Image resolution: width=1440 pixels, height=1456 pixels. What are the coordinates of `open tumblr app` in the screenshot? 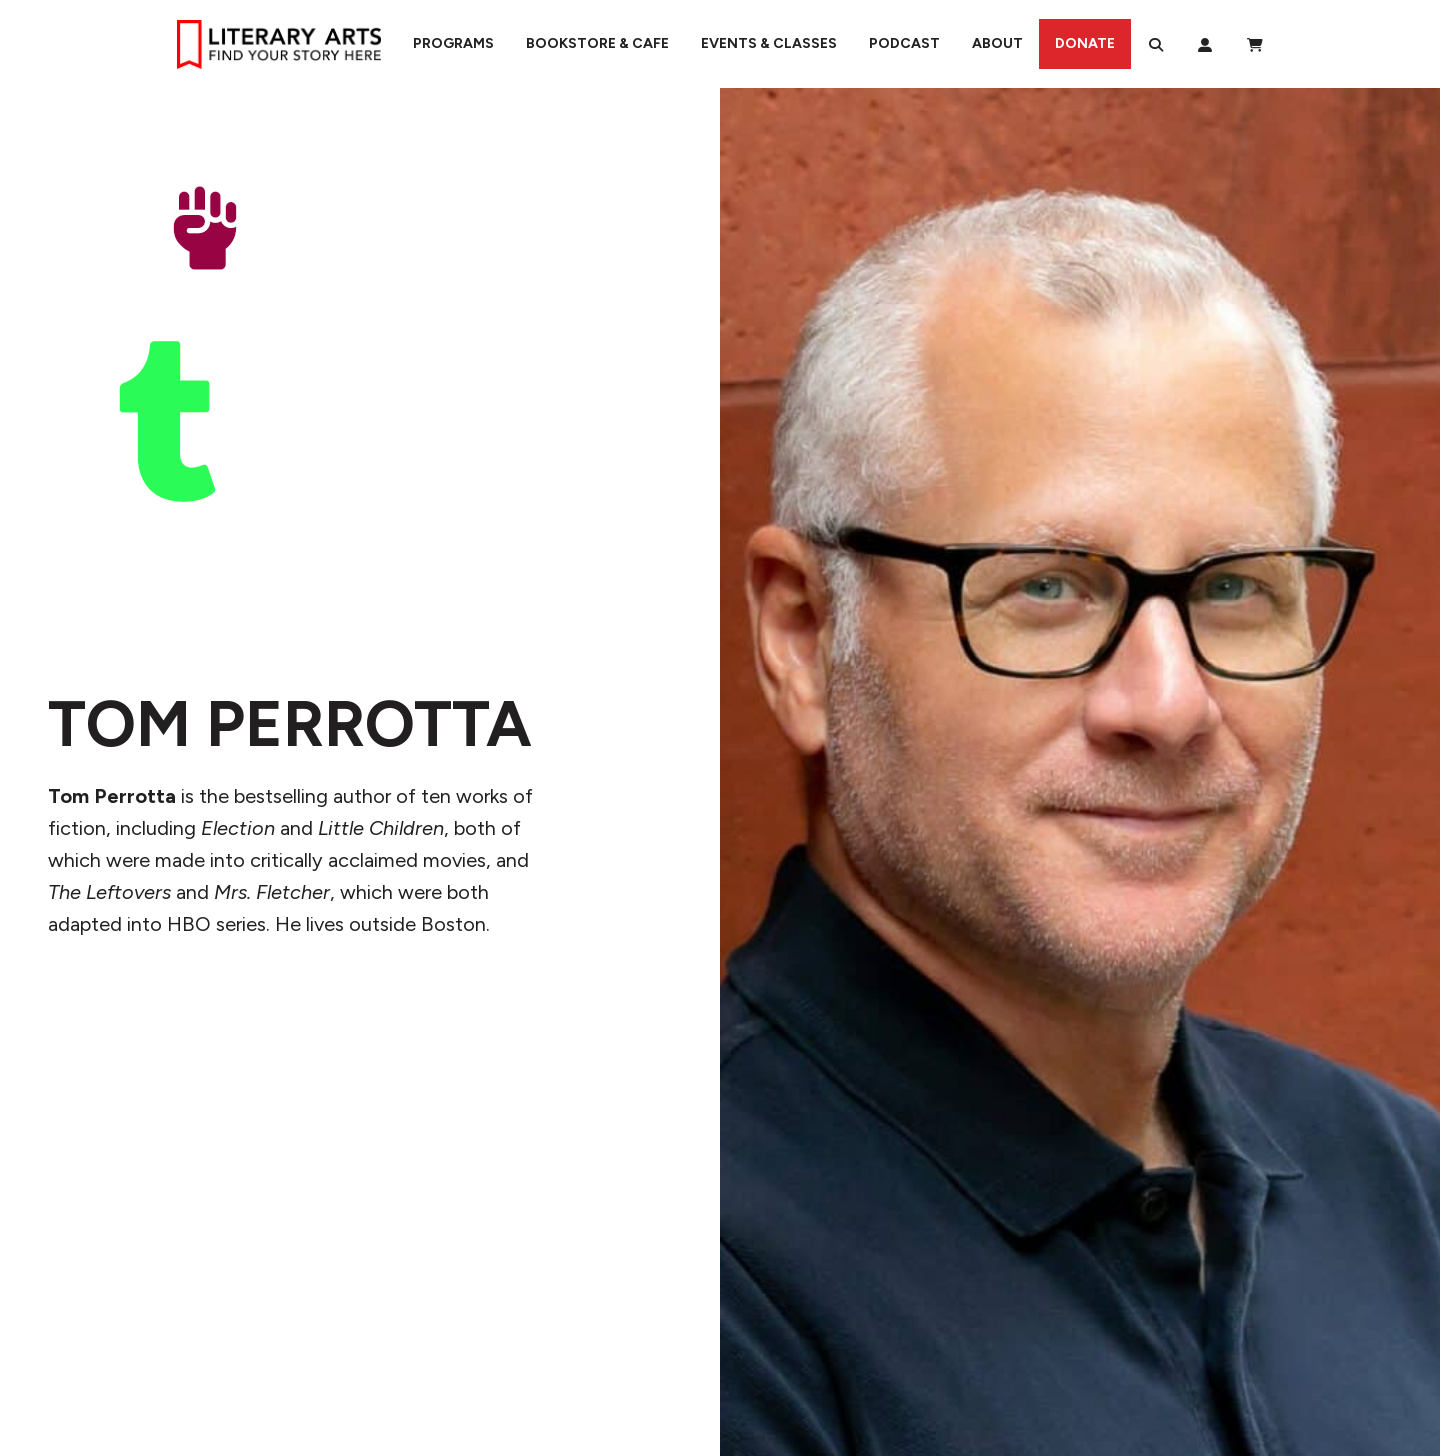 It's located at (167, 421).